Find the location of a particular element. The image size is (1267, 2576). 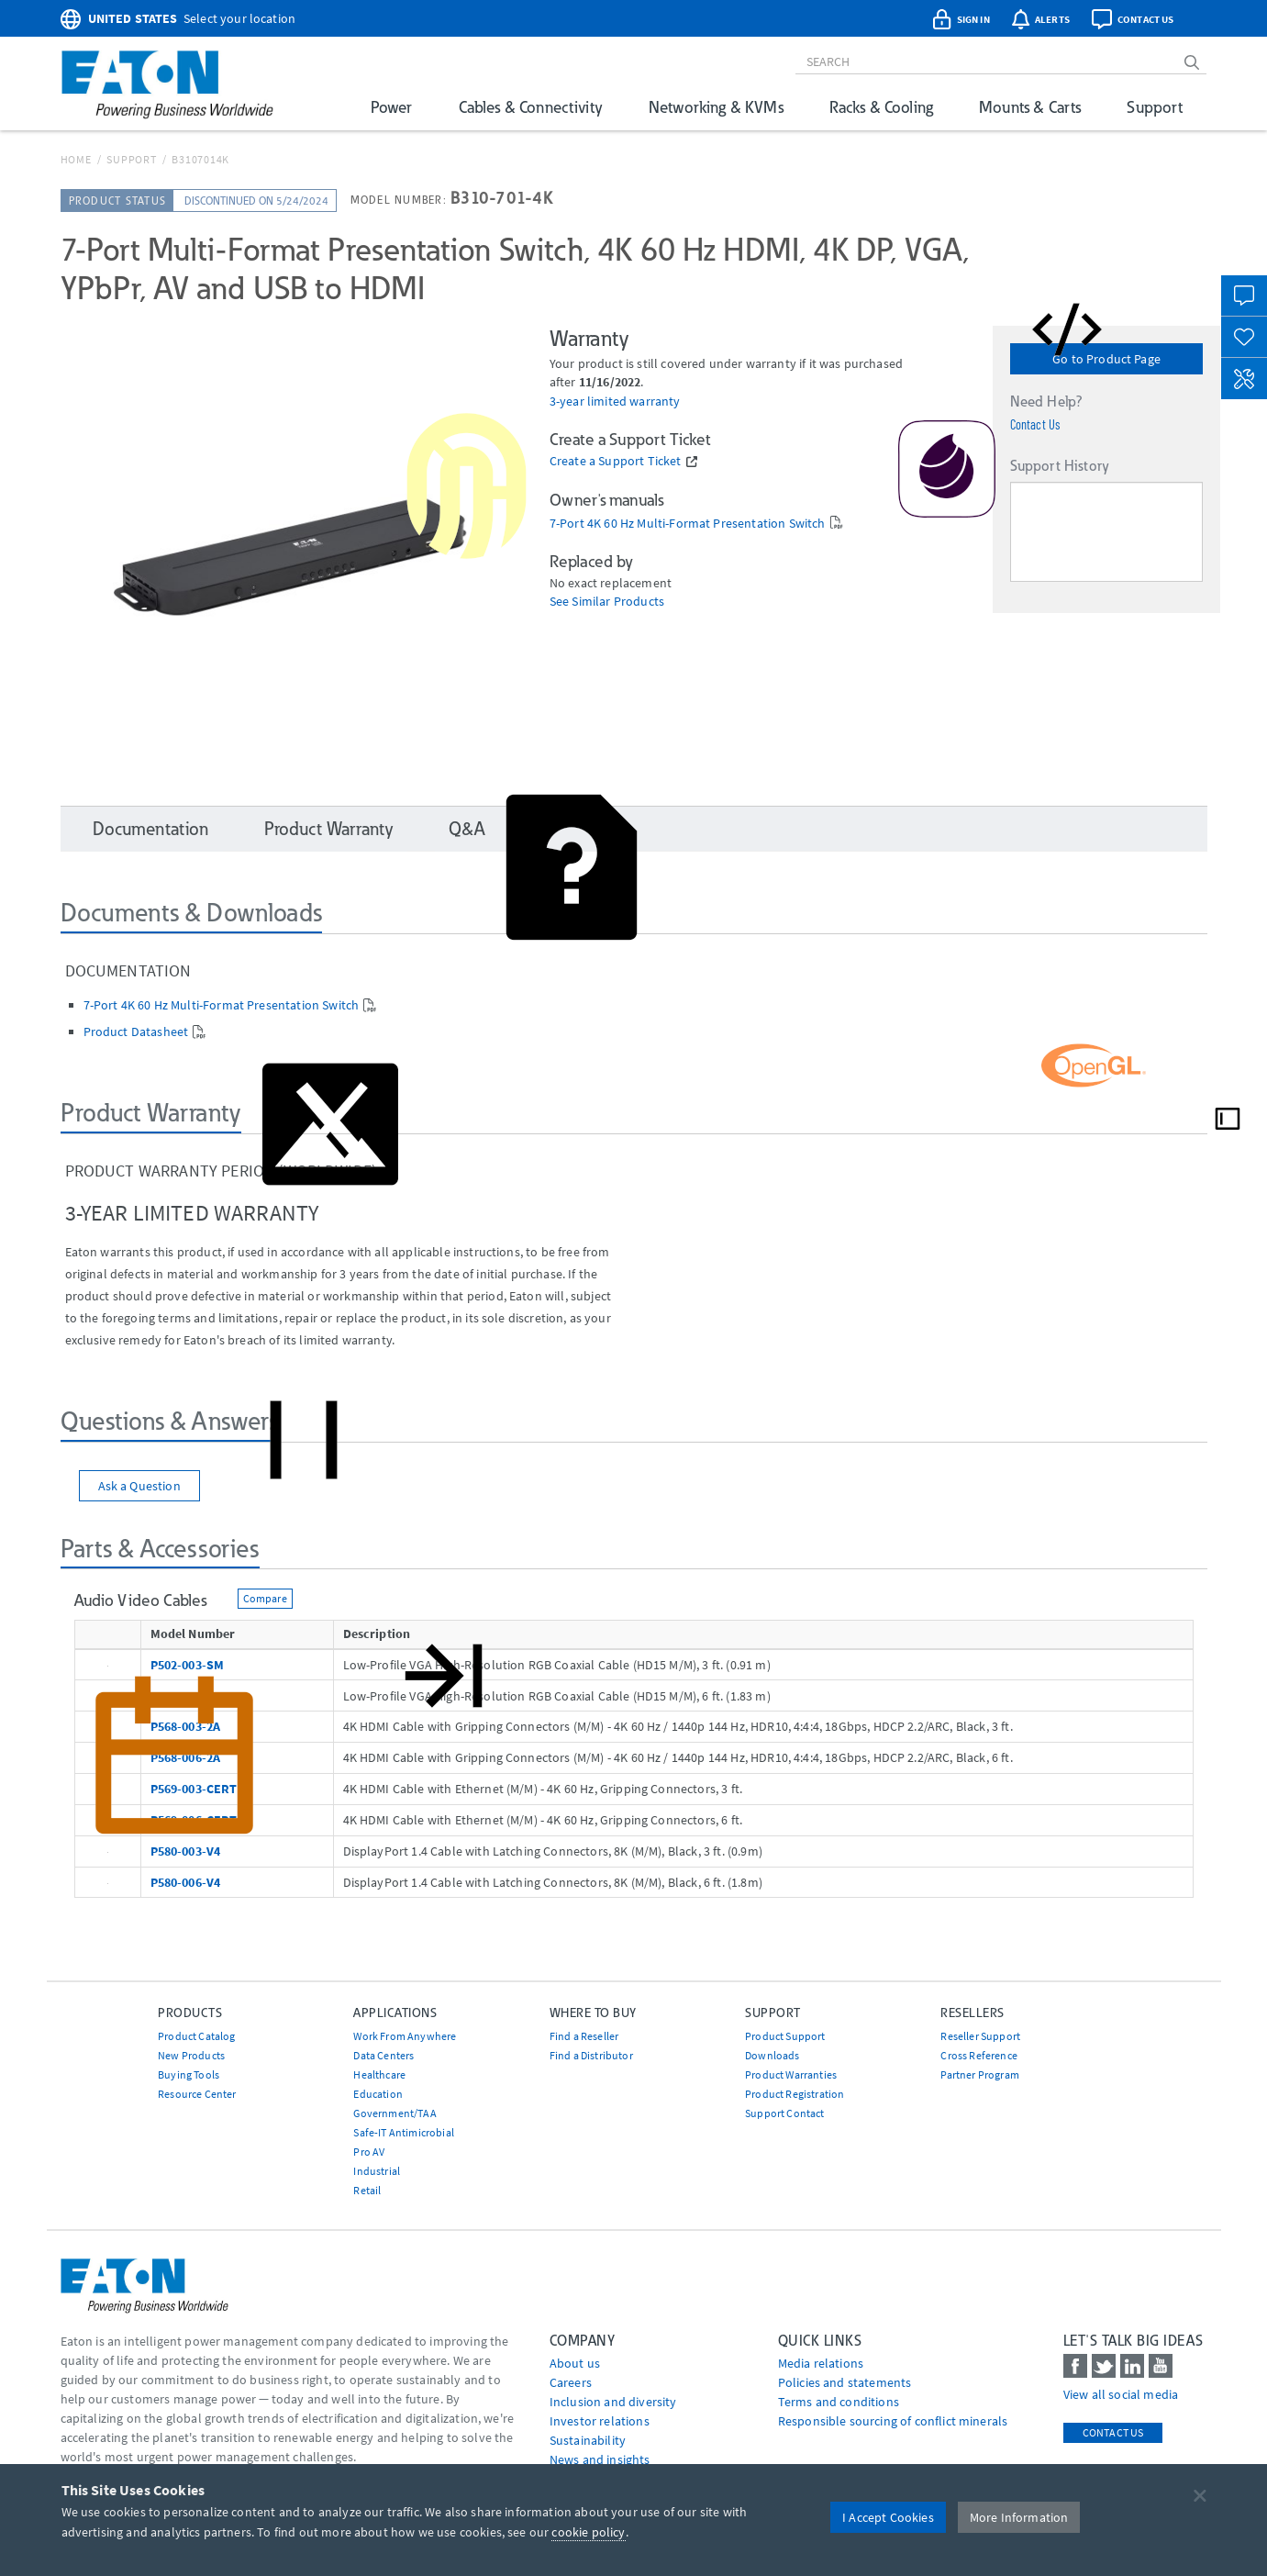

pause media playback is located at coordinates (304, 1440).